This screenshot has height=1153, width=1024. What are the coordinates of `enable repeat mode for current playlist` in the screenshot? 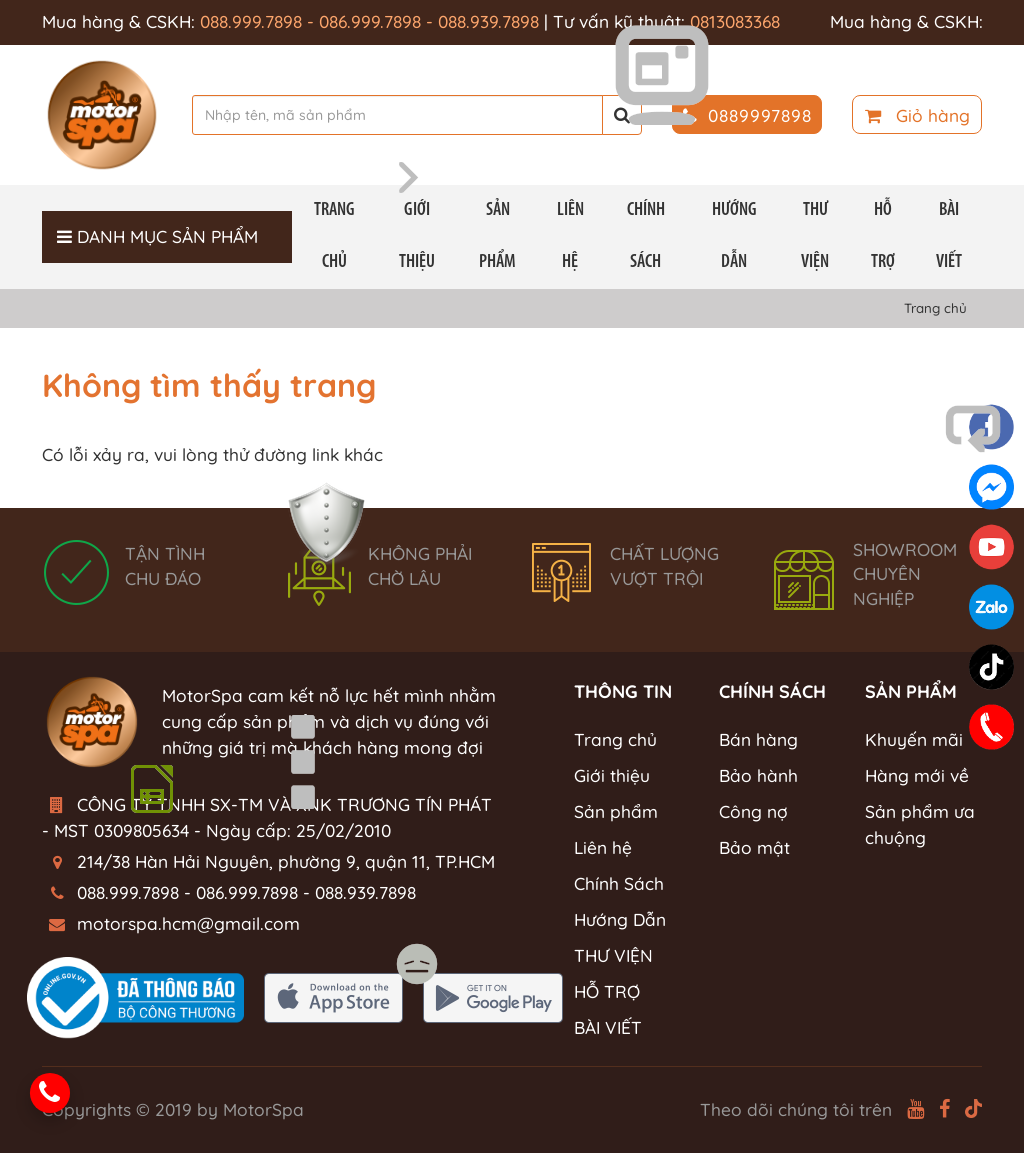 It's located at (973, 425).